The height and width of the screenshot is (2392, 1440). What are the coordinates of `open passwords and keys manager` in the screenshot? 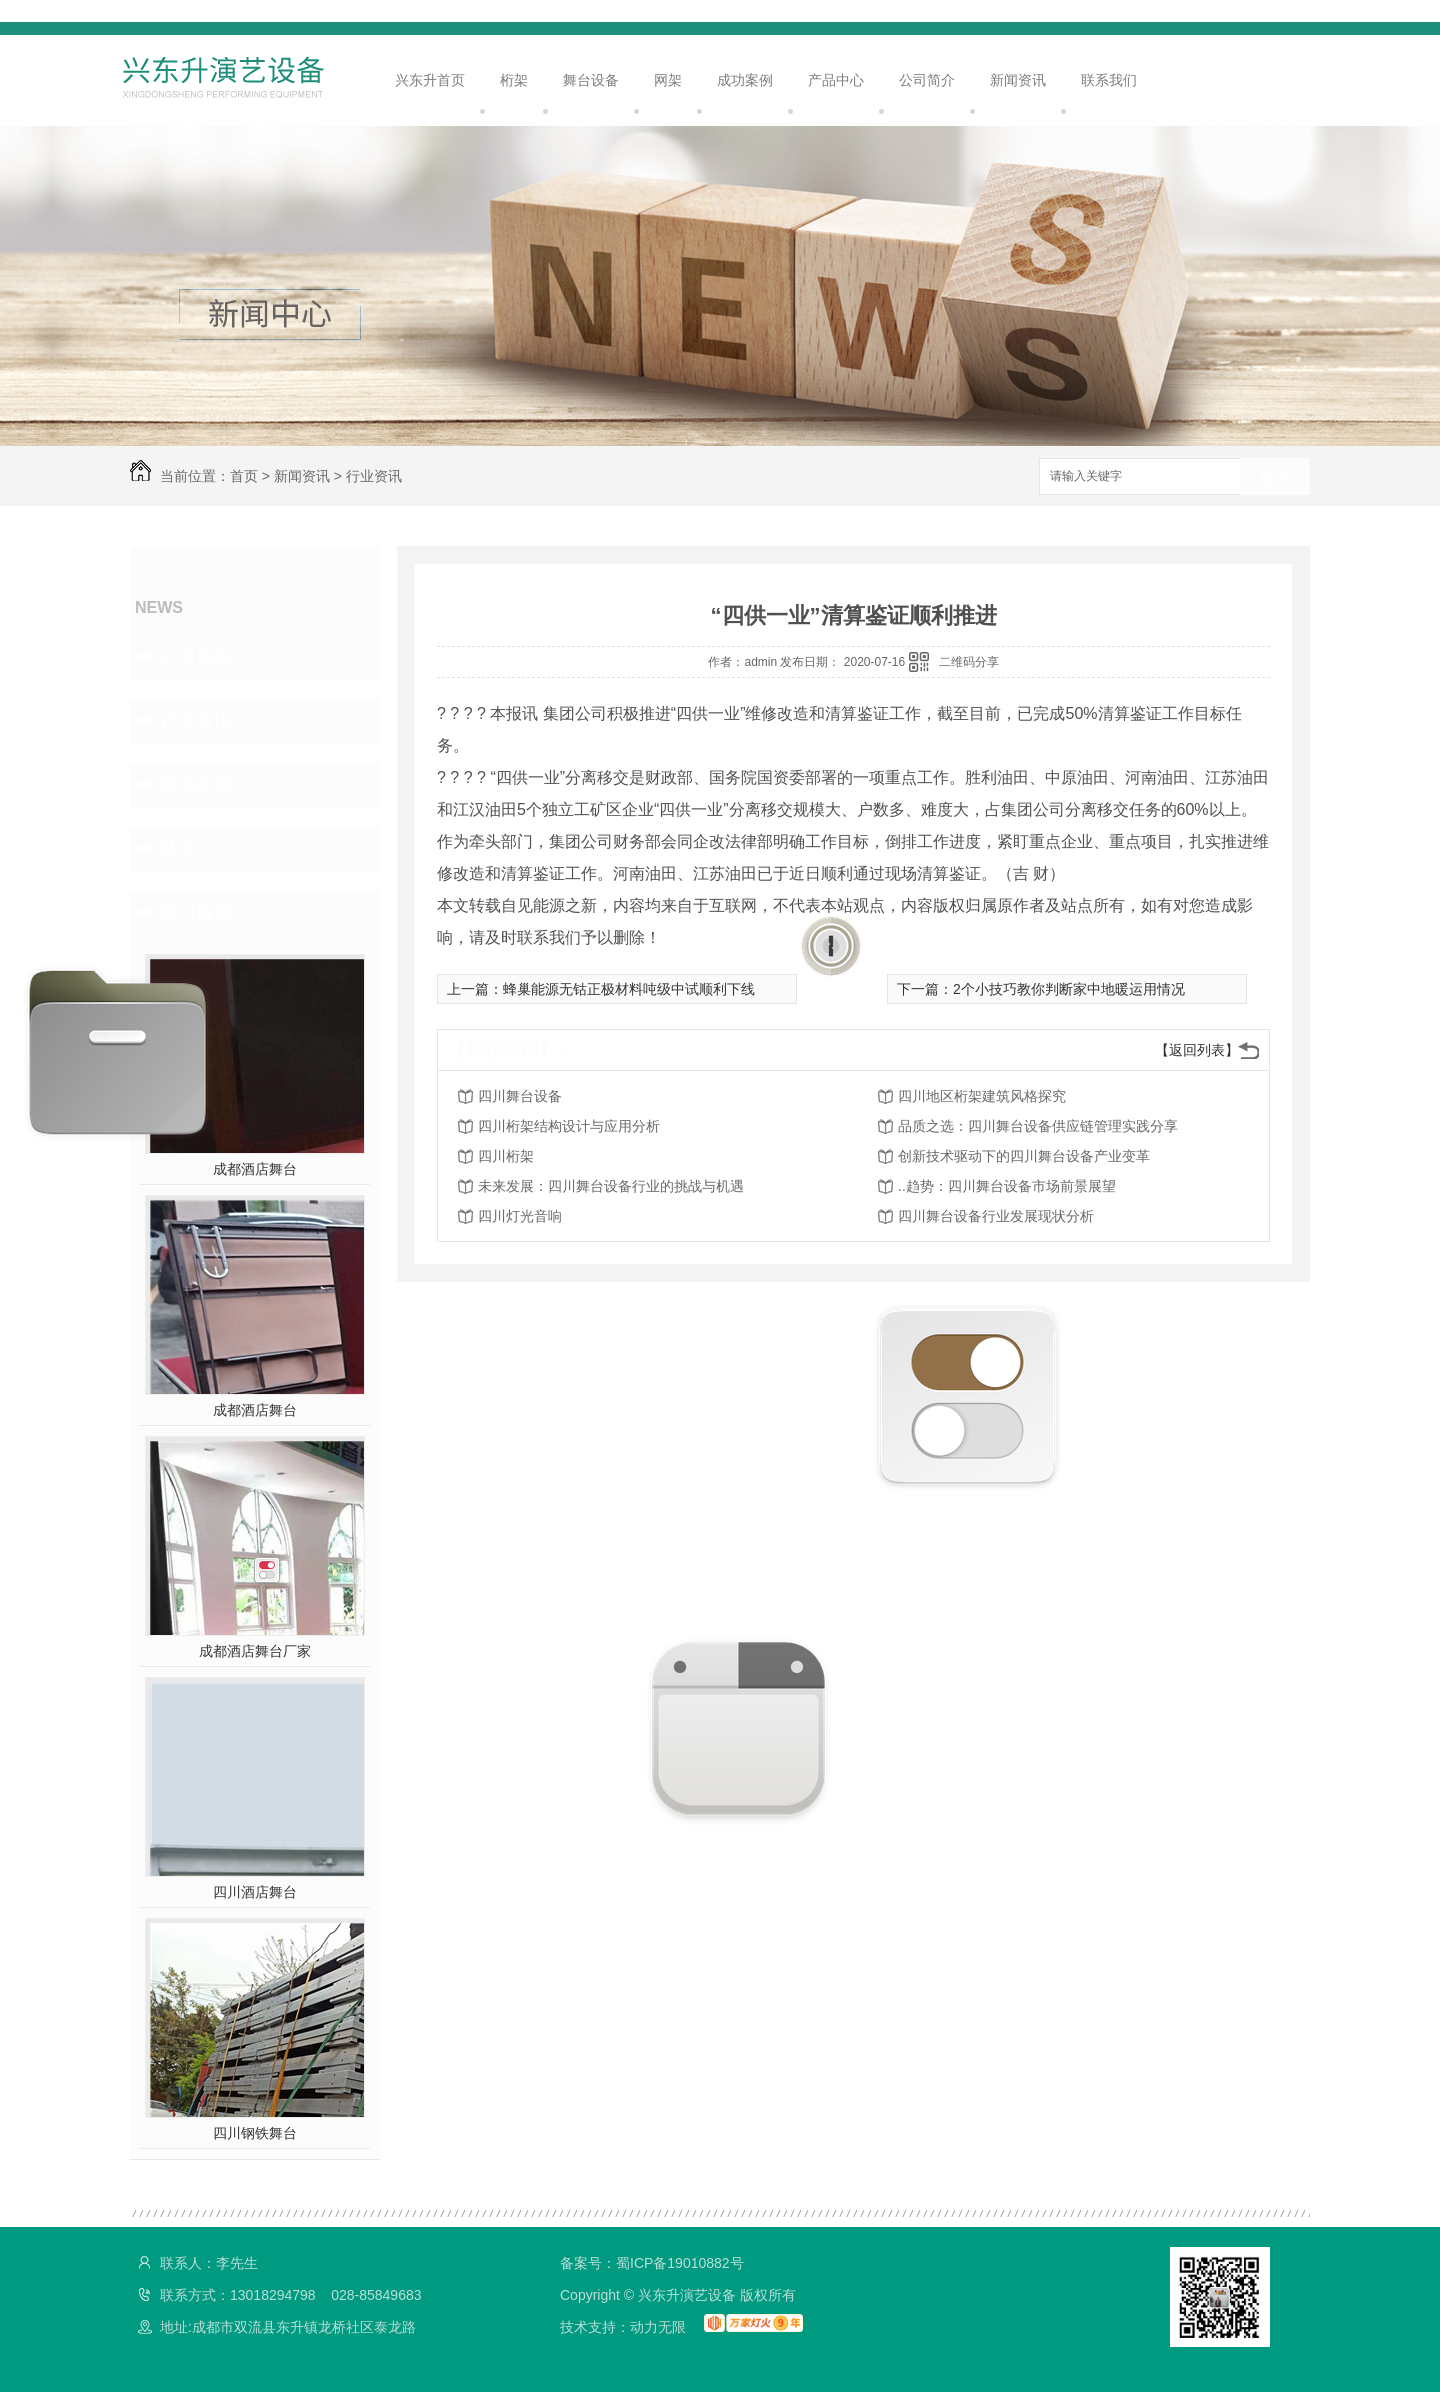 It's located at (831, 946).